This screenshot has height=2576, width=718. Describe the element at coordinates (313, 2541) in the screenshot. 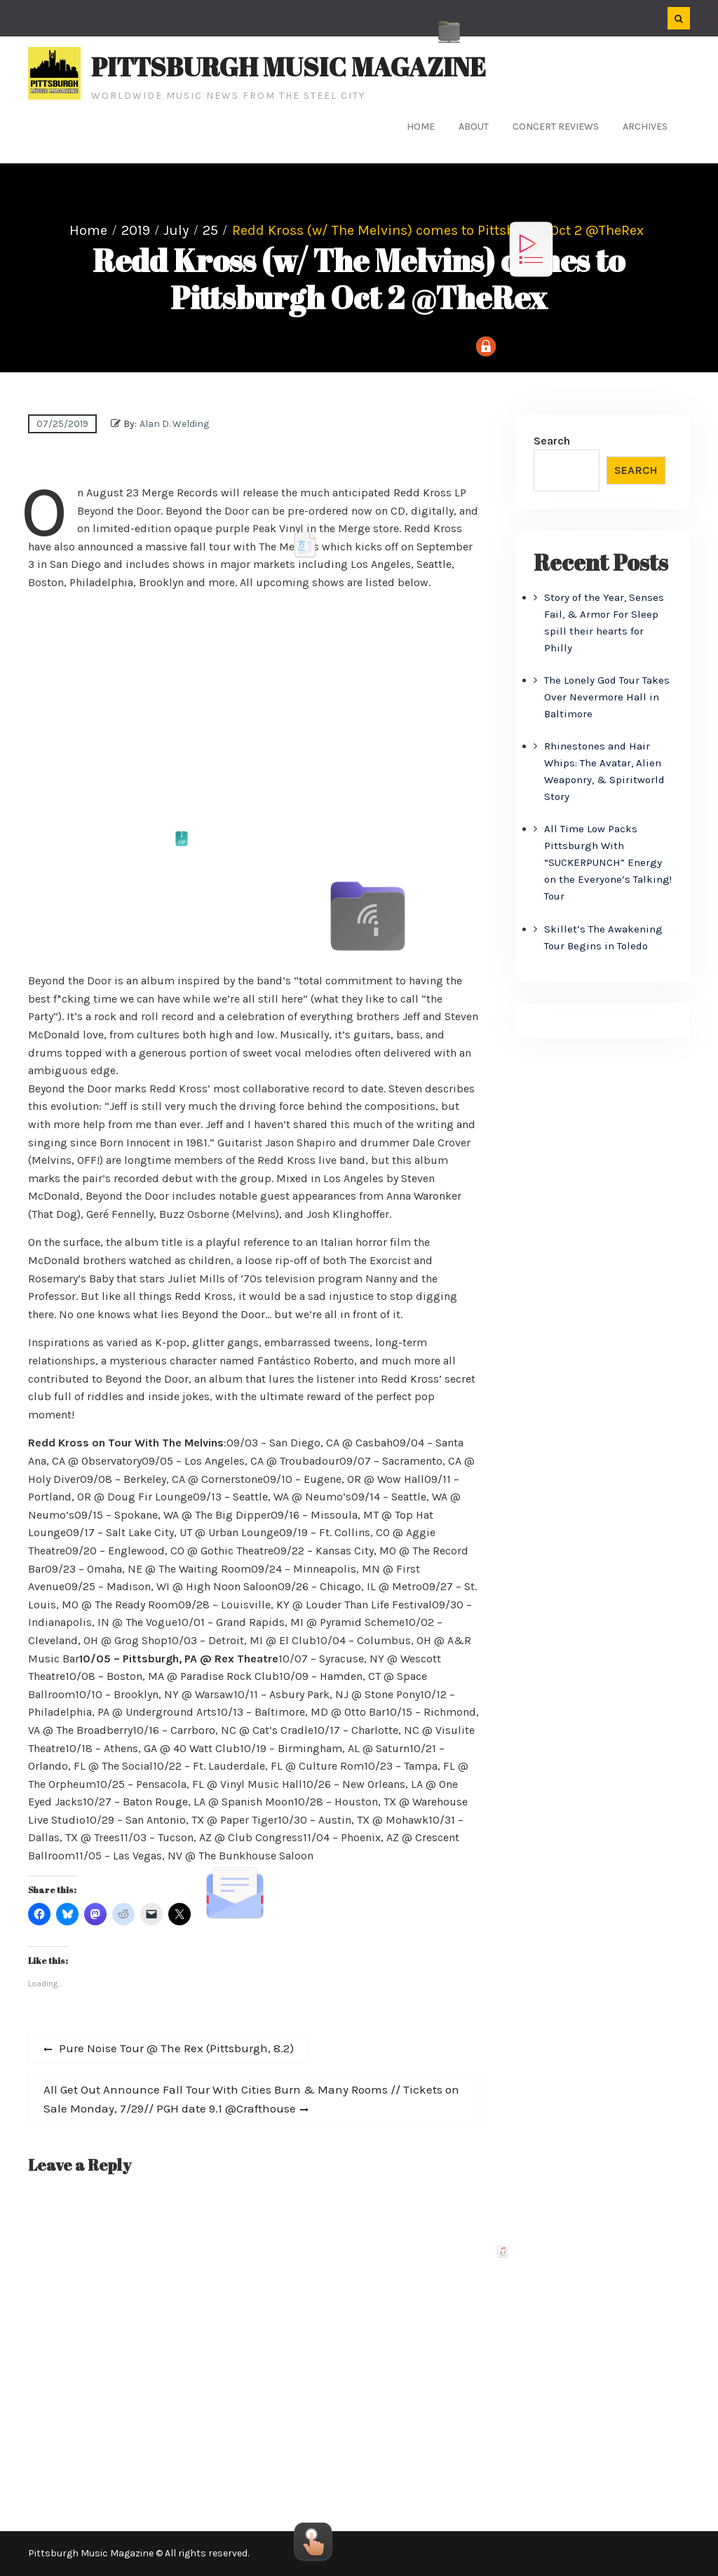

I see `touchscreen input settings` at that location.